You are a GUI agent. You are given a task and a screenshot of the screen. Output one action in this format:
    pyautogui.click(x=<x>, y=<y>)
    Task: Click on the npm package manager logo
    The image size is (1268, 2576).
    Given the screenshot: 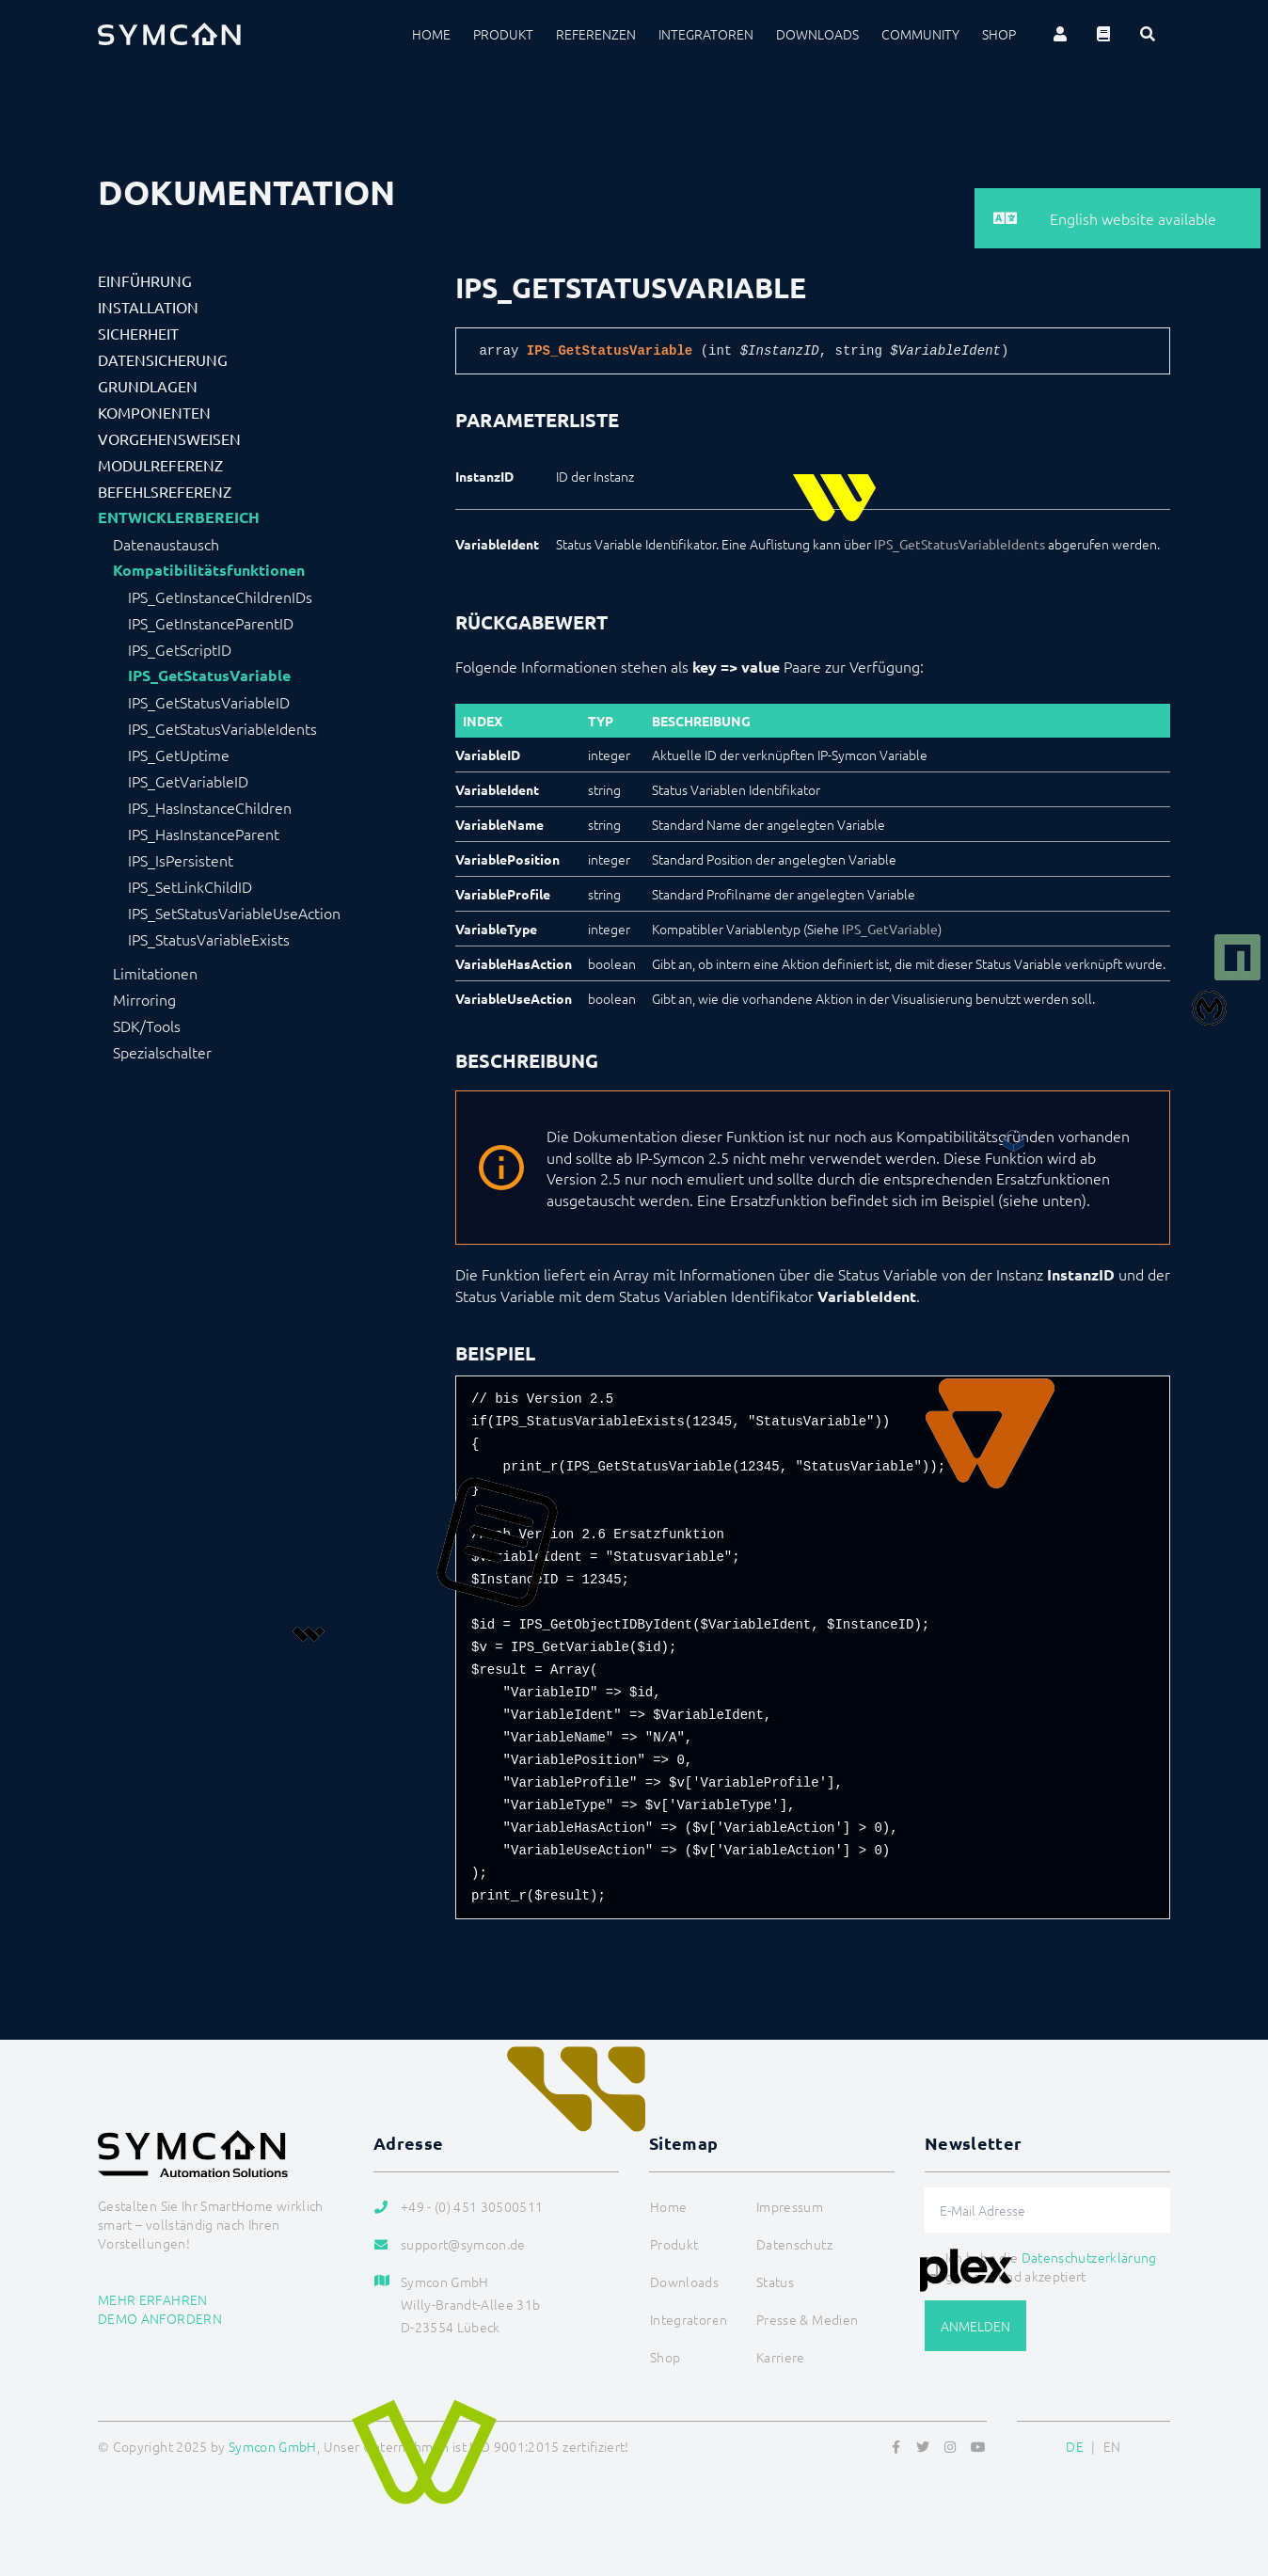 What is the action you would take?
    pyautogui.click(x=1237, y=957)
    